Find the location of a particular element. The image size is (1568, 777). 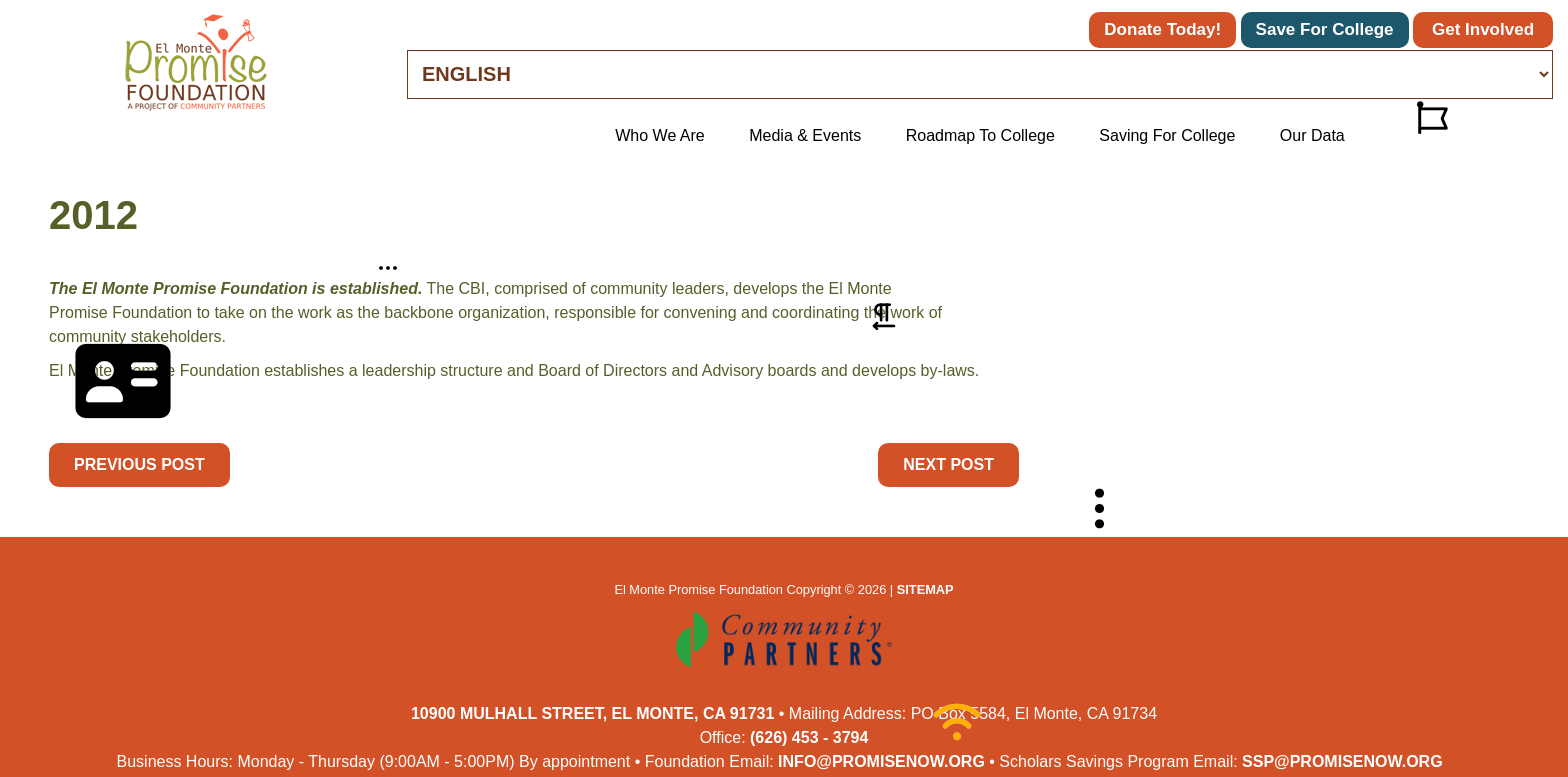

switch text direction to right-to-left is located at coordinates (884, 316).